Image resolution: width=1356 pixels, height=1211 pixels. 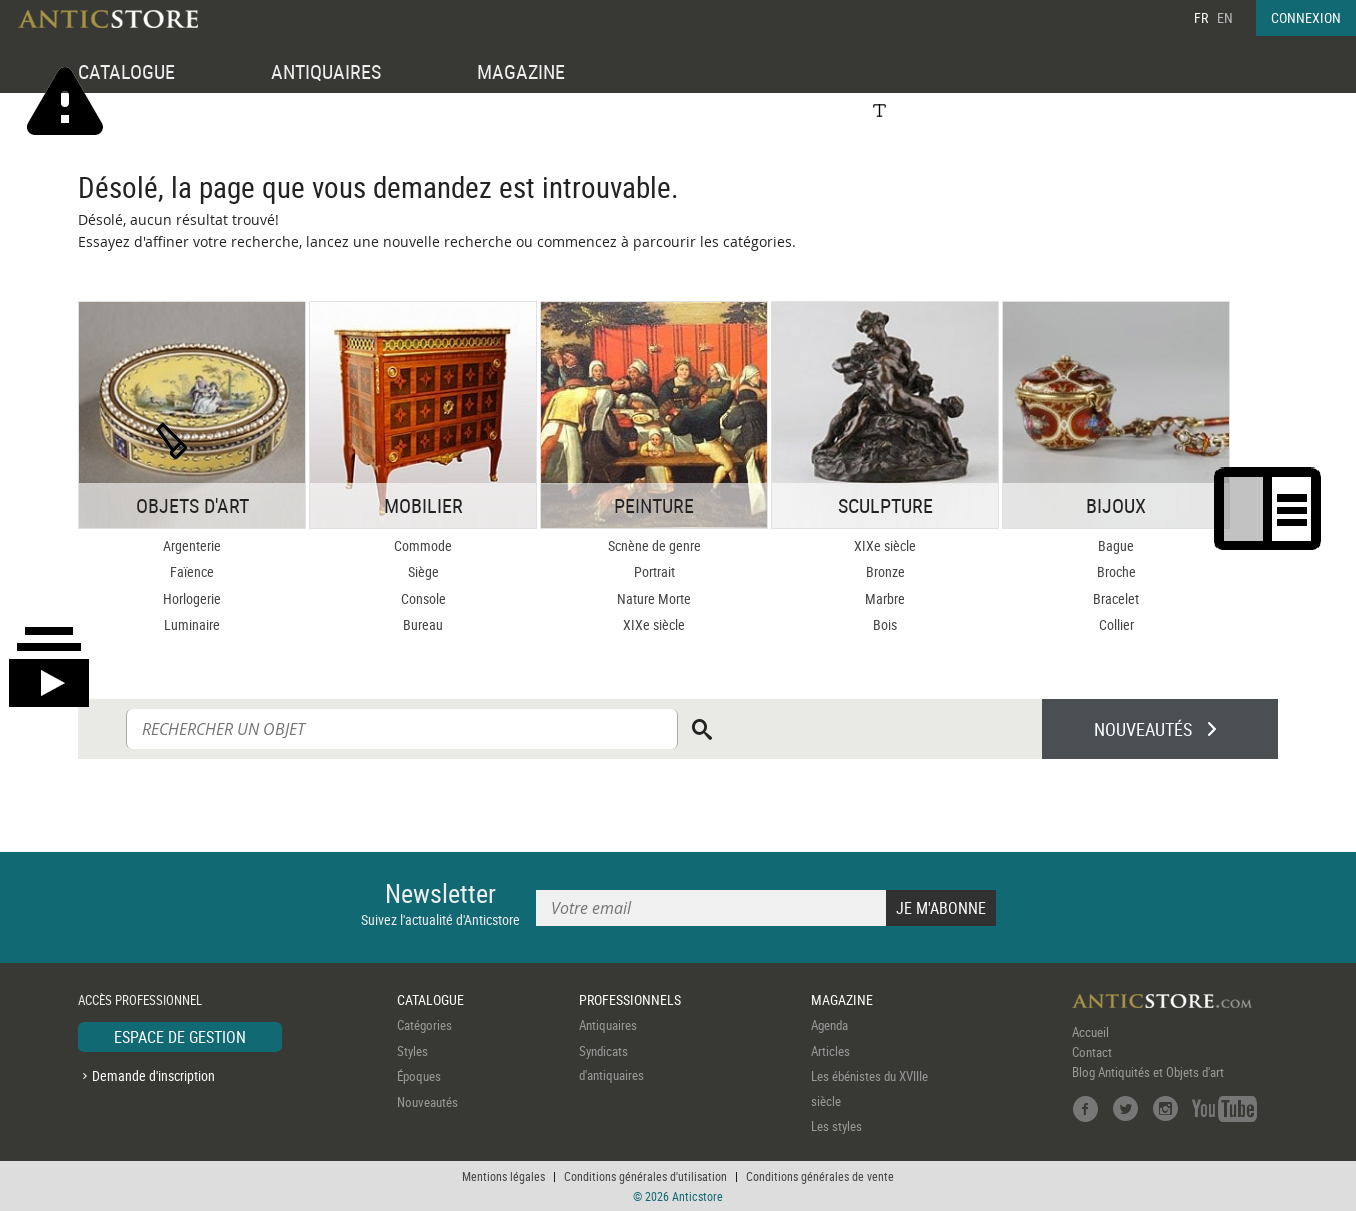 What do you see at coordinates (1267, 506) in the screenshot?
I see `switch to reader mode for distraction-free reading` at bounding box center [1267, 506].